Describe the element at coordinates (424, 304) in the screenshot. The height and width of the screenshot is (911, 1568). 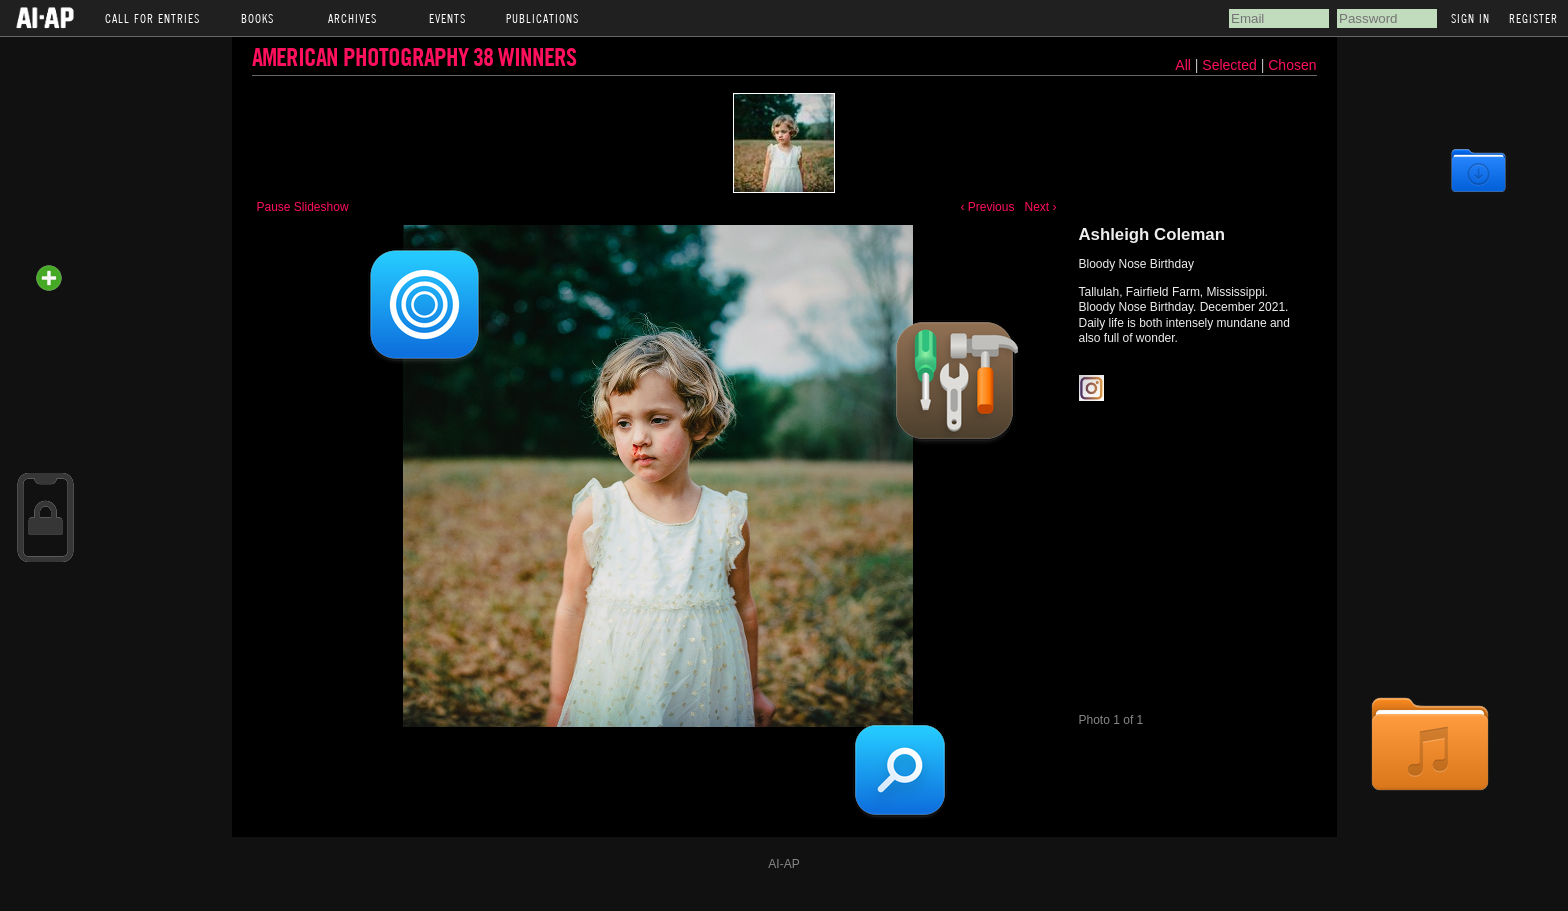
I see `open zen browser (twilight variant)` at that location.